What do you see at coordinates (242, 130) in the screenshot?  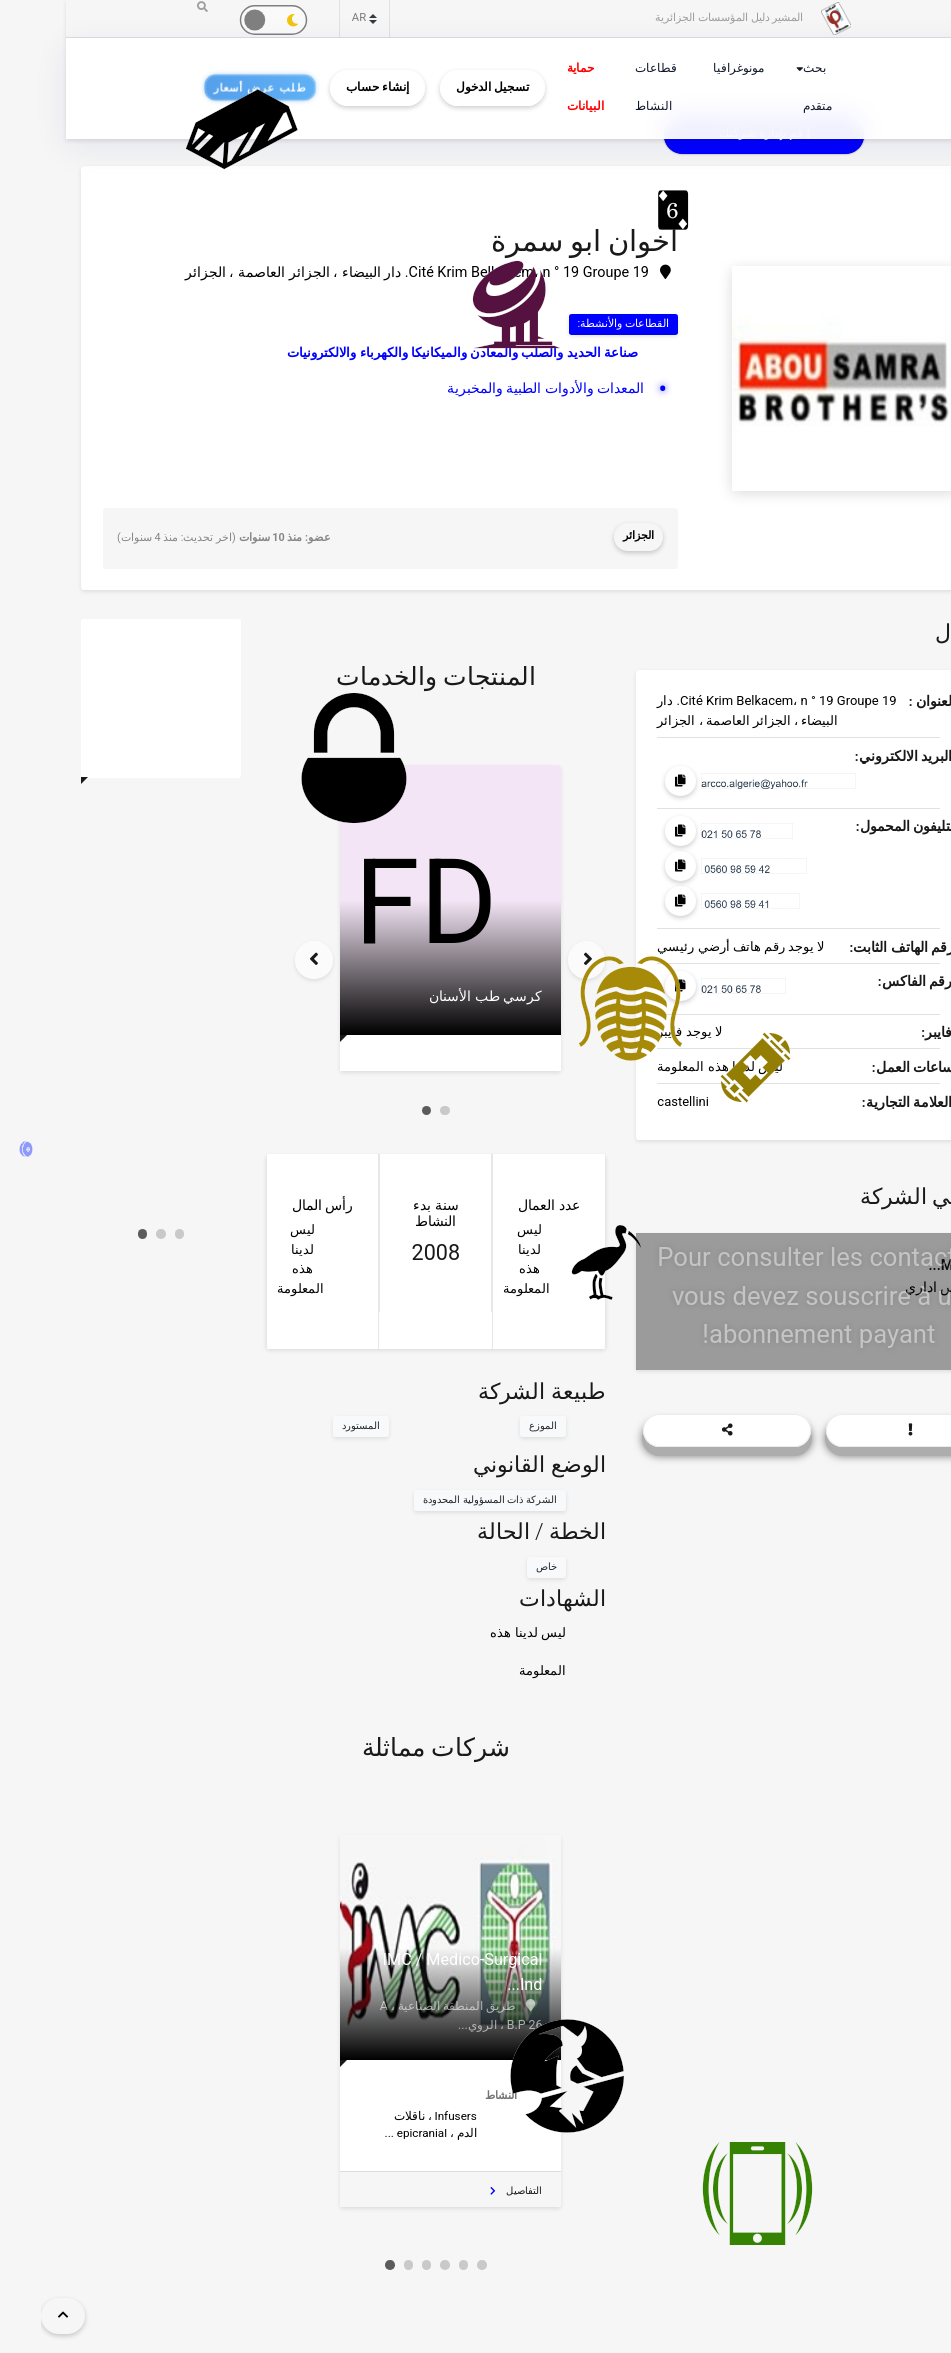 I see `represents metal or raw material resources in a game` at bounding box center [242, 130].